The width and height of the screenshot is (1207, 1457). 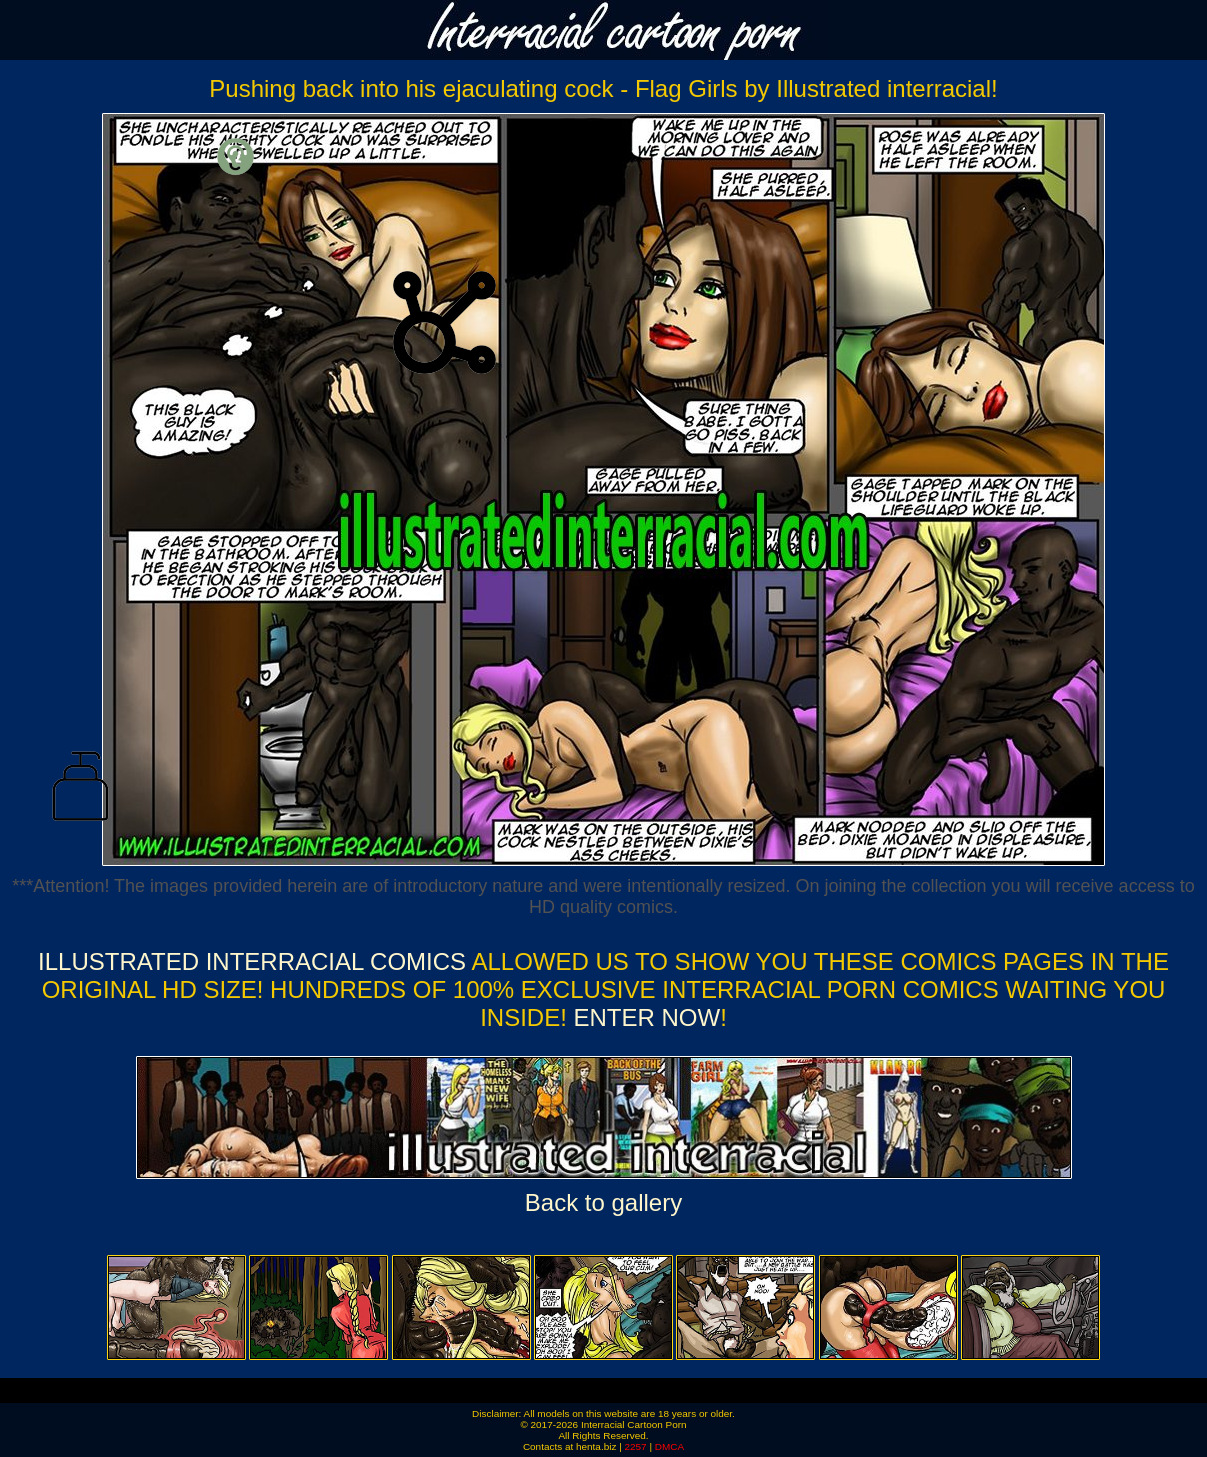 What do you see at coordinates (80, 787) in the screenshot?
I see `access hand washing or hygiene instructions` at bounding box center [80, 787].